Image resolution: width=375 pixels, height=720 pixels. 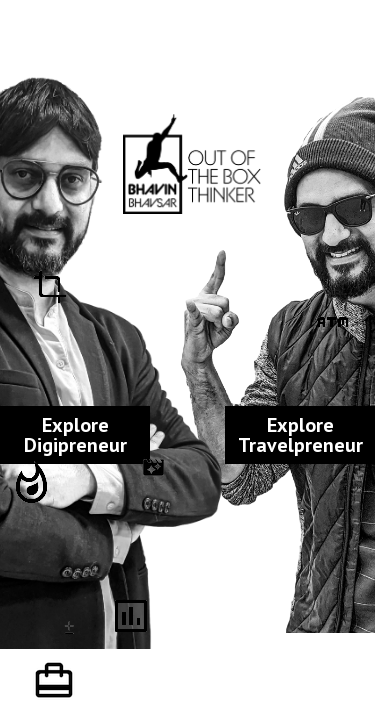 I want to click on access travel documents or itinerary, so click(x=54, y=681).